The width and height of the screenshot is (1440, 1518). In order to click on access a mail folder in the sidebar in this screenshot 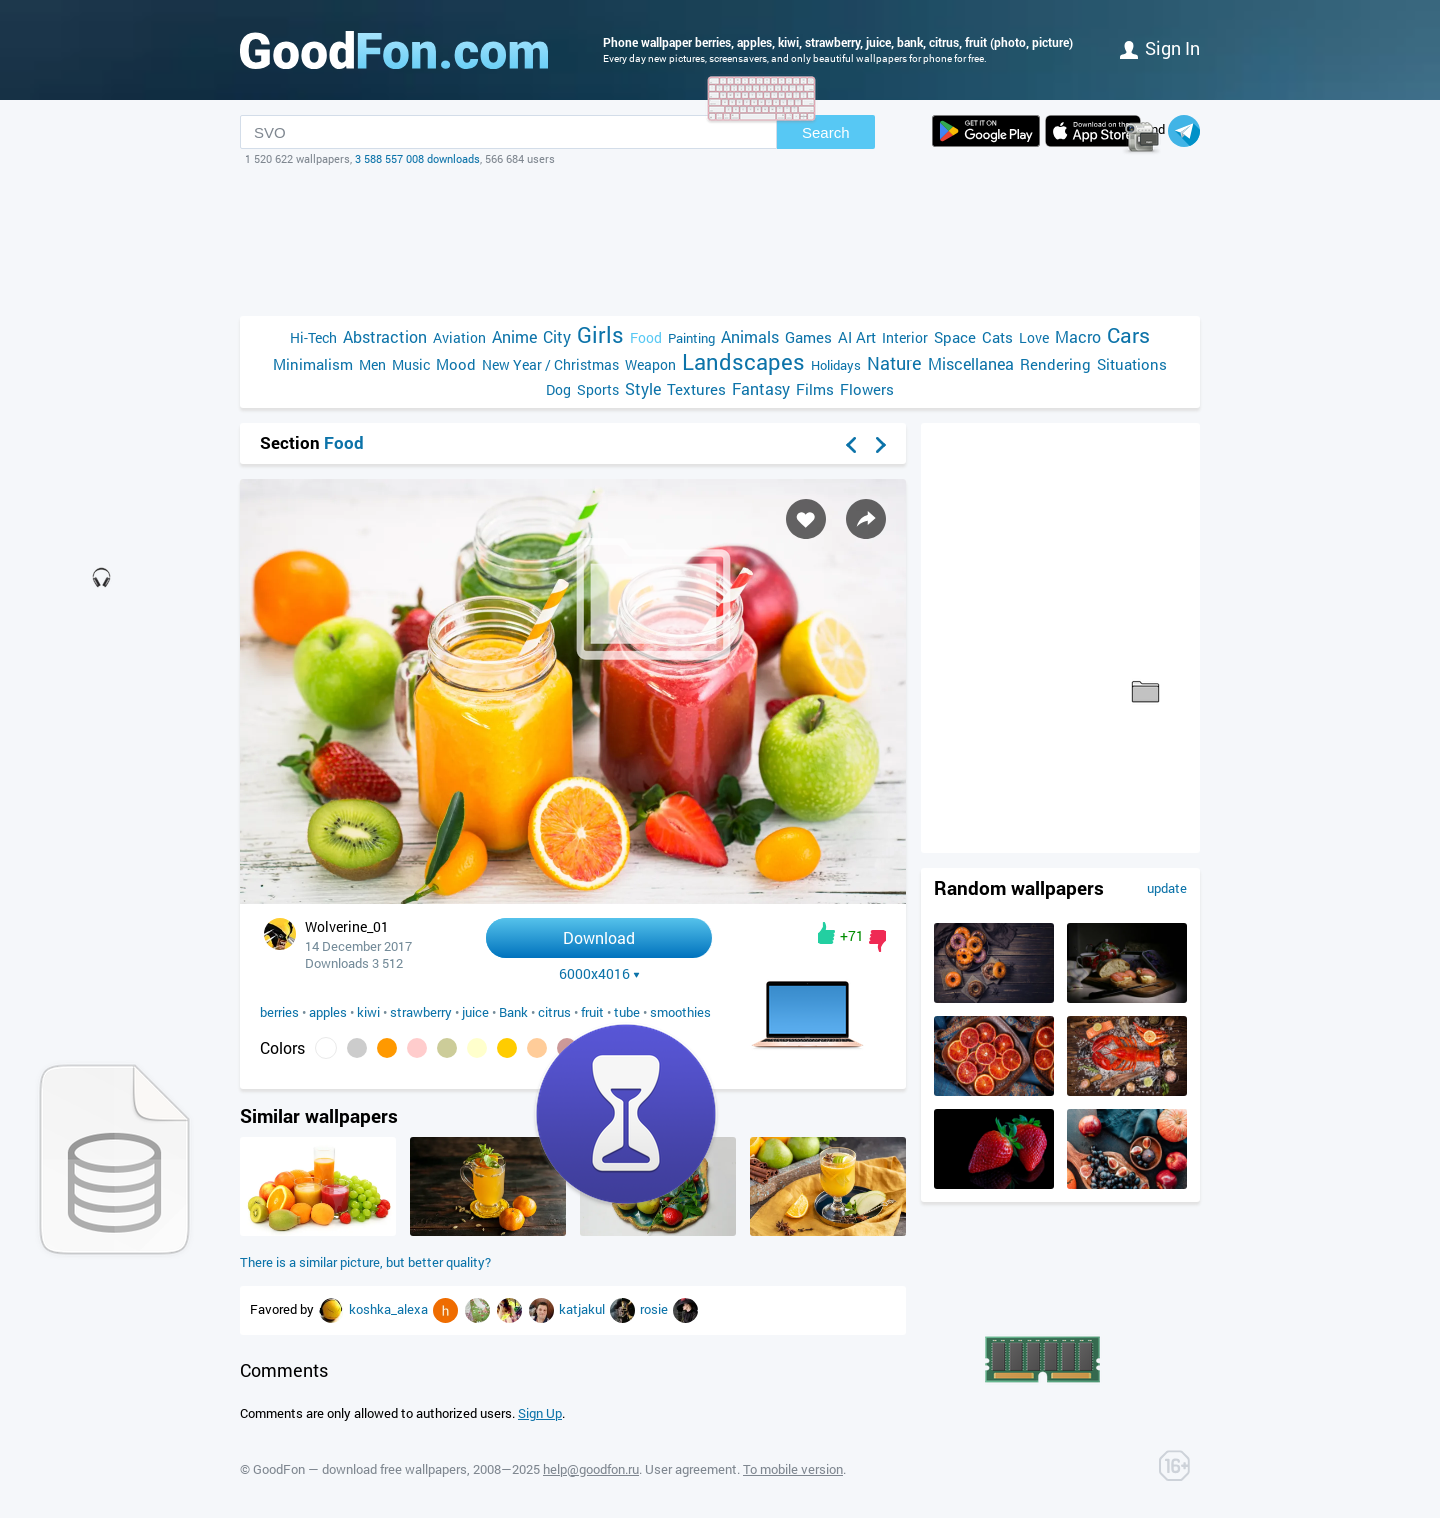, I will do `click(1145, 691)`.